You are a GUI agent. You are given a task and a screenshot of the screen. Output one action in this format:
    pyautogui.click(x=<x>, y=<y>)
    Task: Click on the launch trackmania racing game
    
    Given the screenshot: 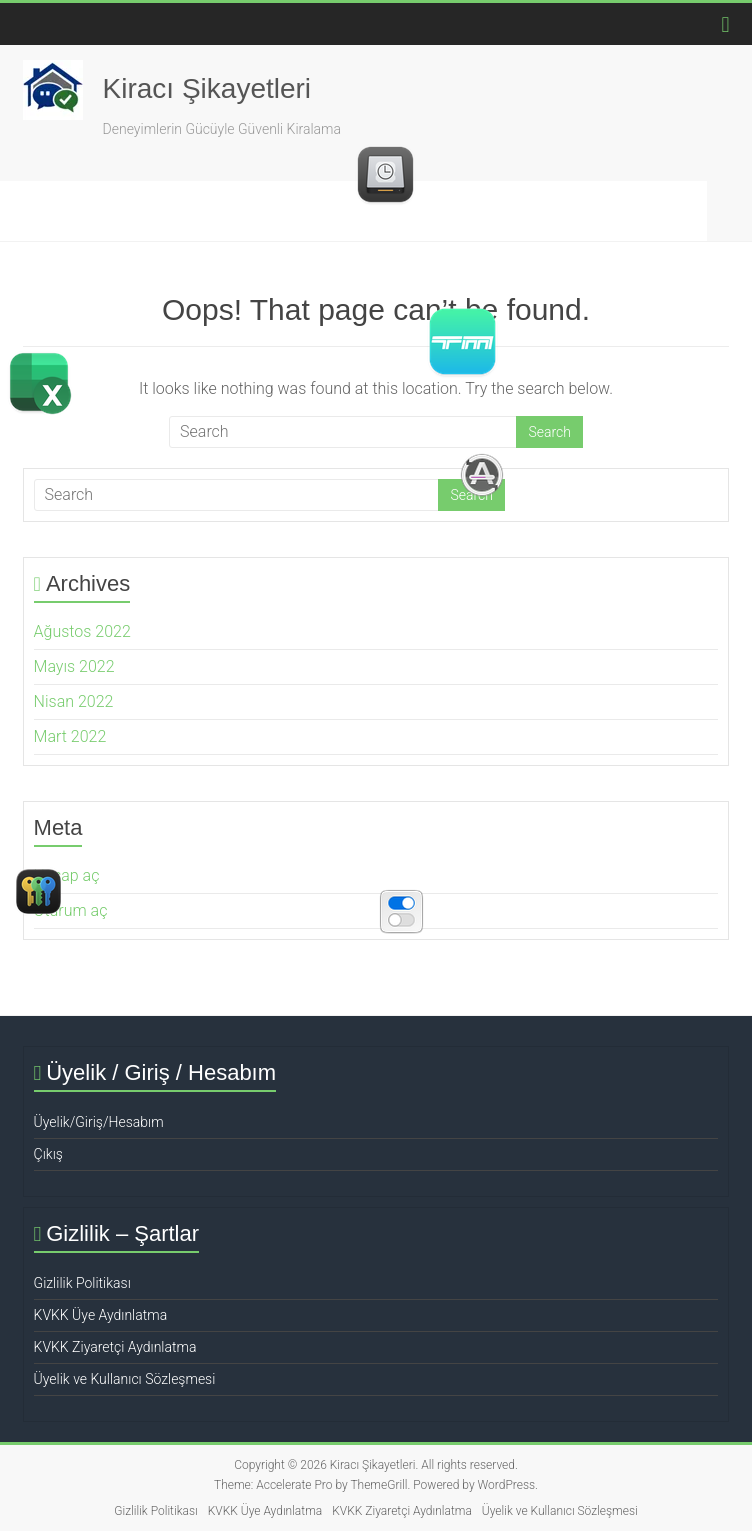 What is the action you would take?
    pyautogui.click(x=462, y=341)
    